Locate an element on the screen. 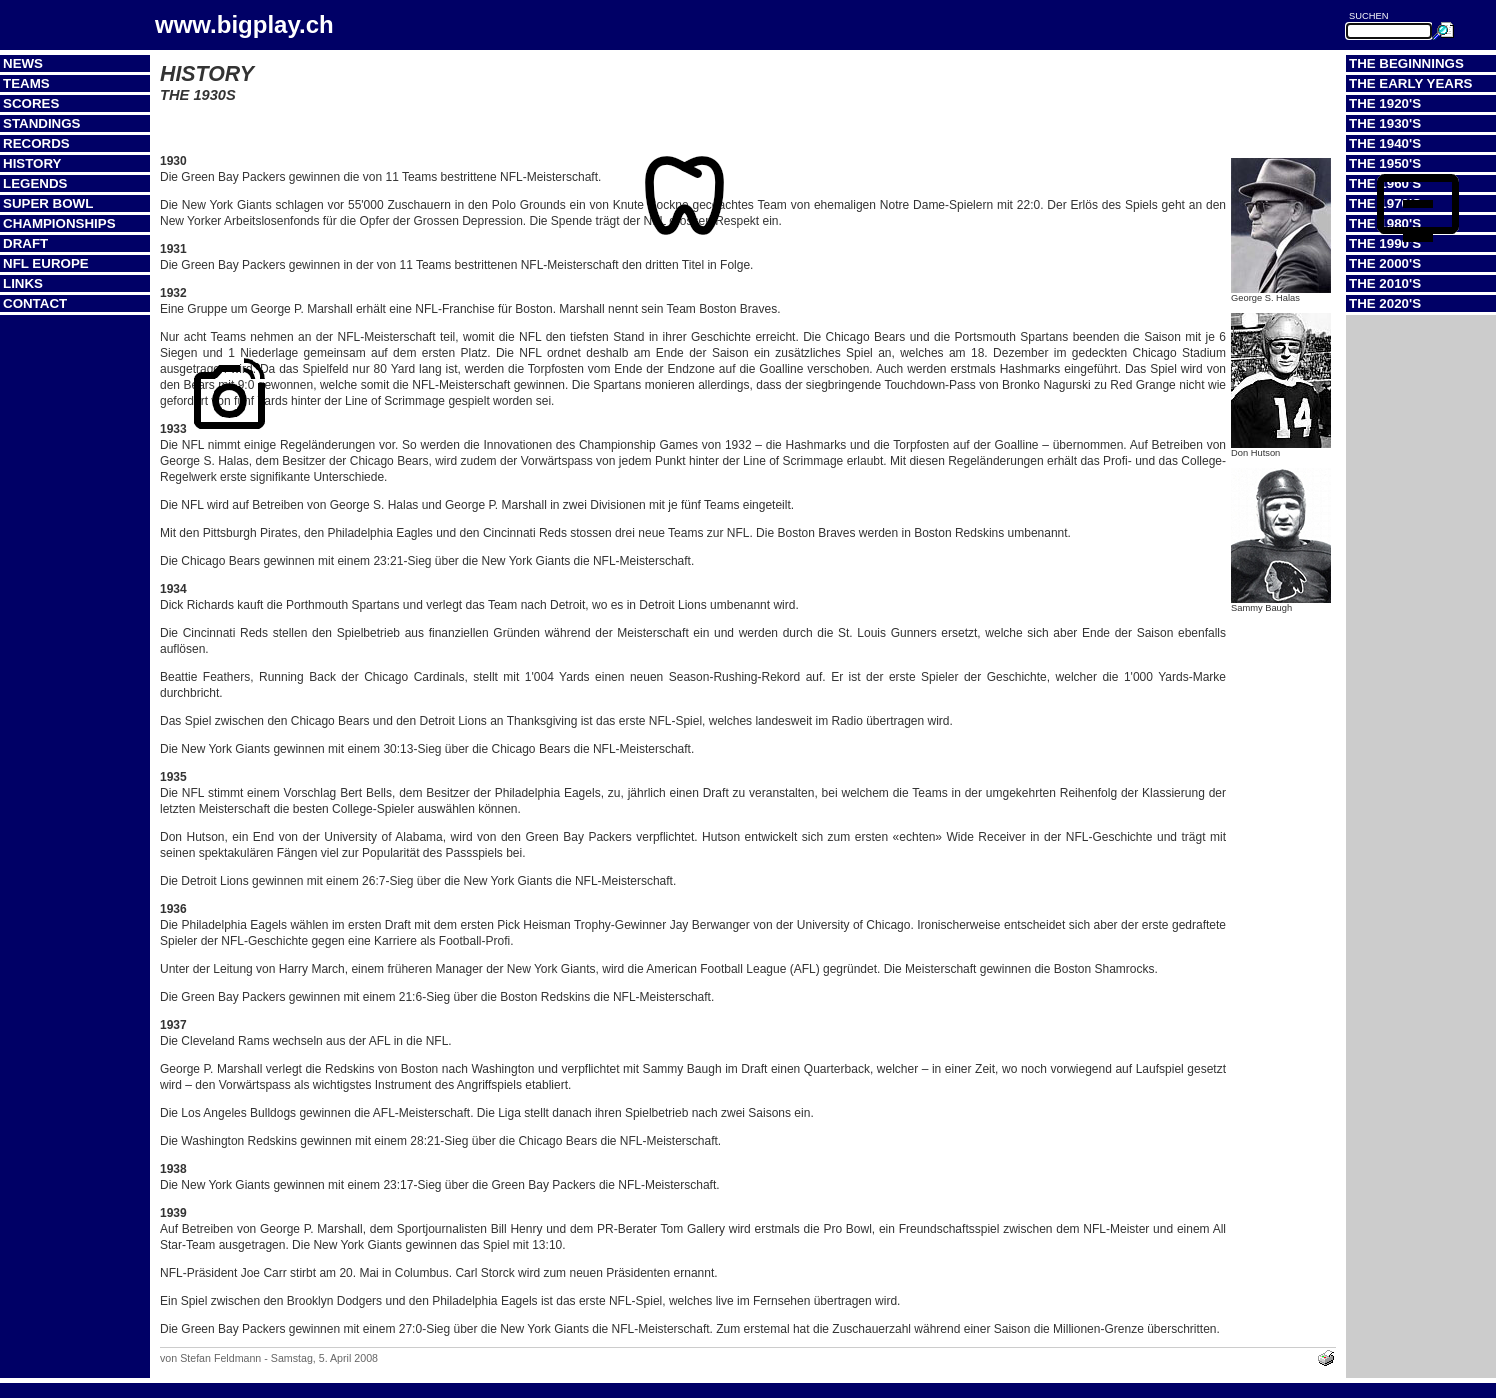 This screenshot has width=1496, height=1398. remove video from playback queue is located at coordinates (1418, 208).